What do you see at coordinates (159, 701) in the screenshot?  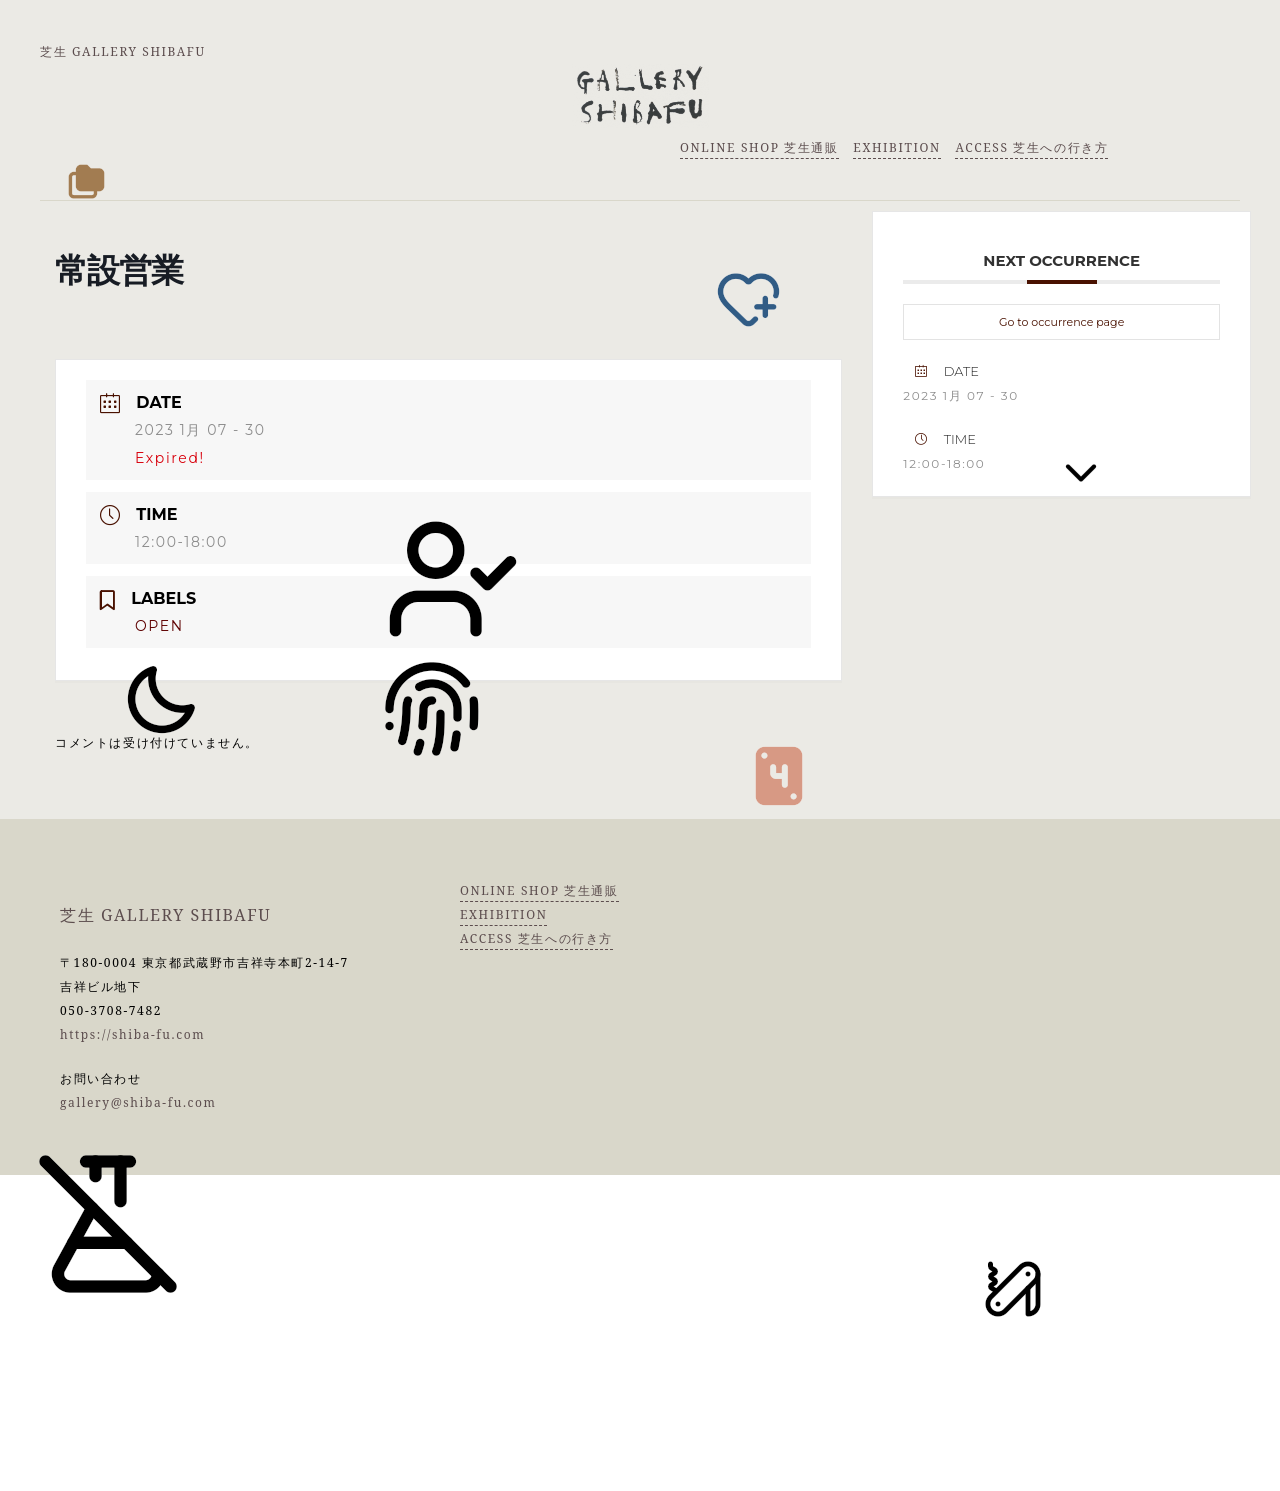 I see `toggle dark mode or night theme` at bounding box center [159, 701].